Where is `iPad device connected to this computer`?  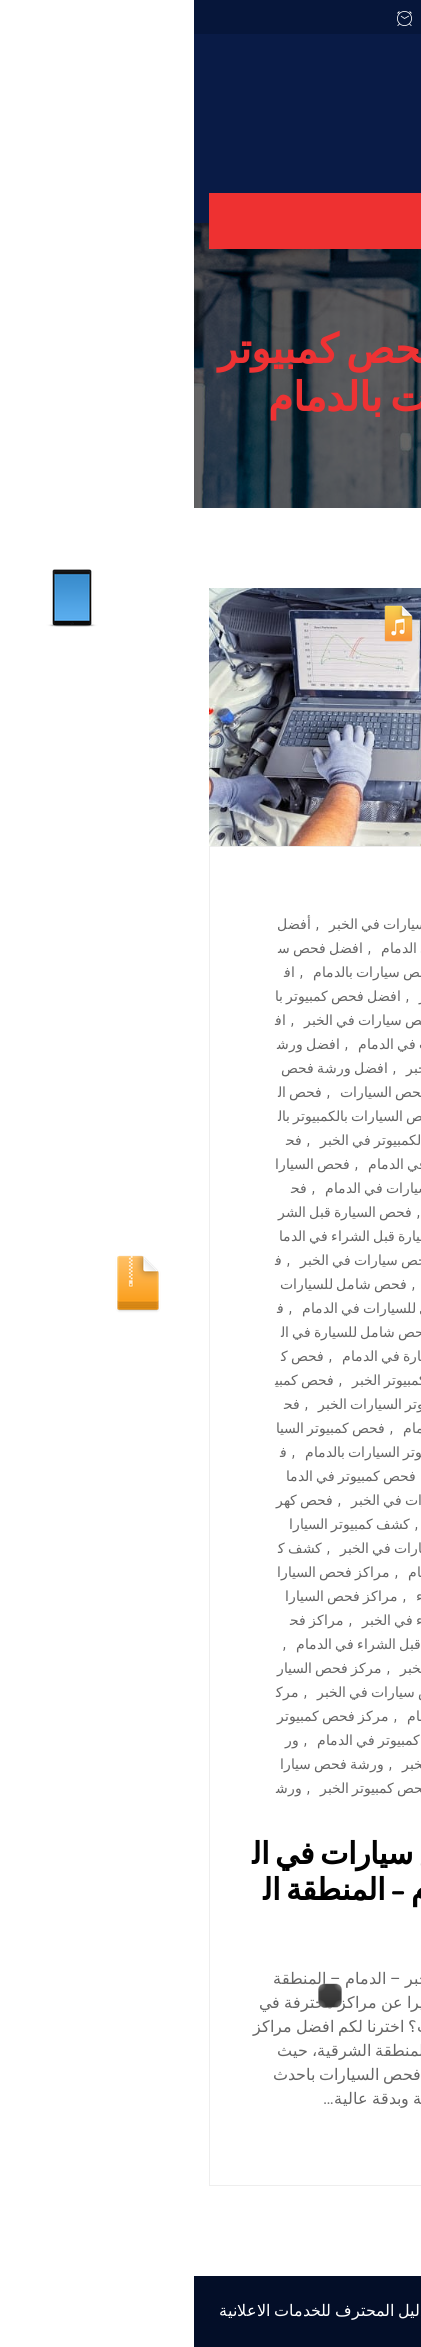 iPad device connected to this computer is located at coordinates (72, 598).